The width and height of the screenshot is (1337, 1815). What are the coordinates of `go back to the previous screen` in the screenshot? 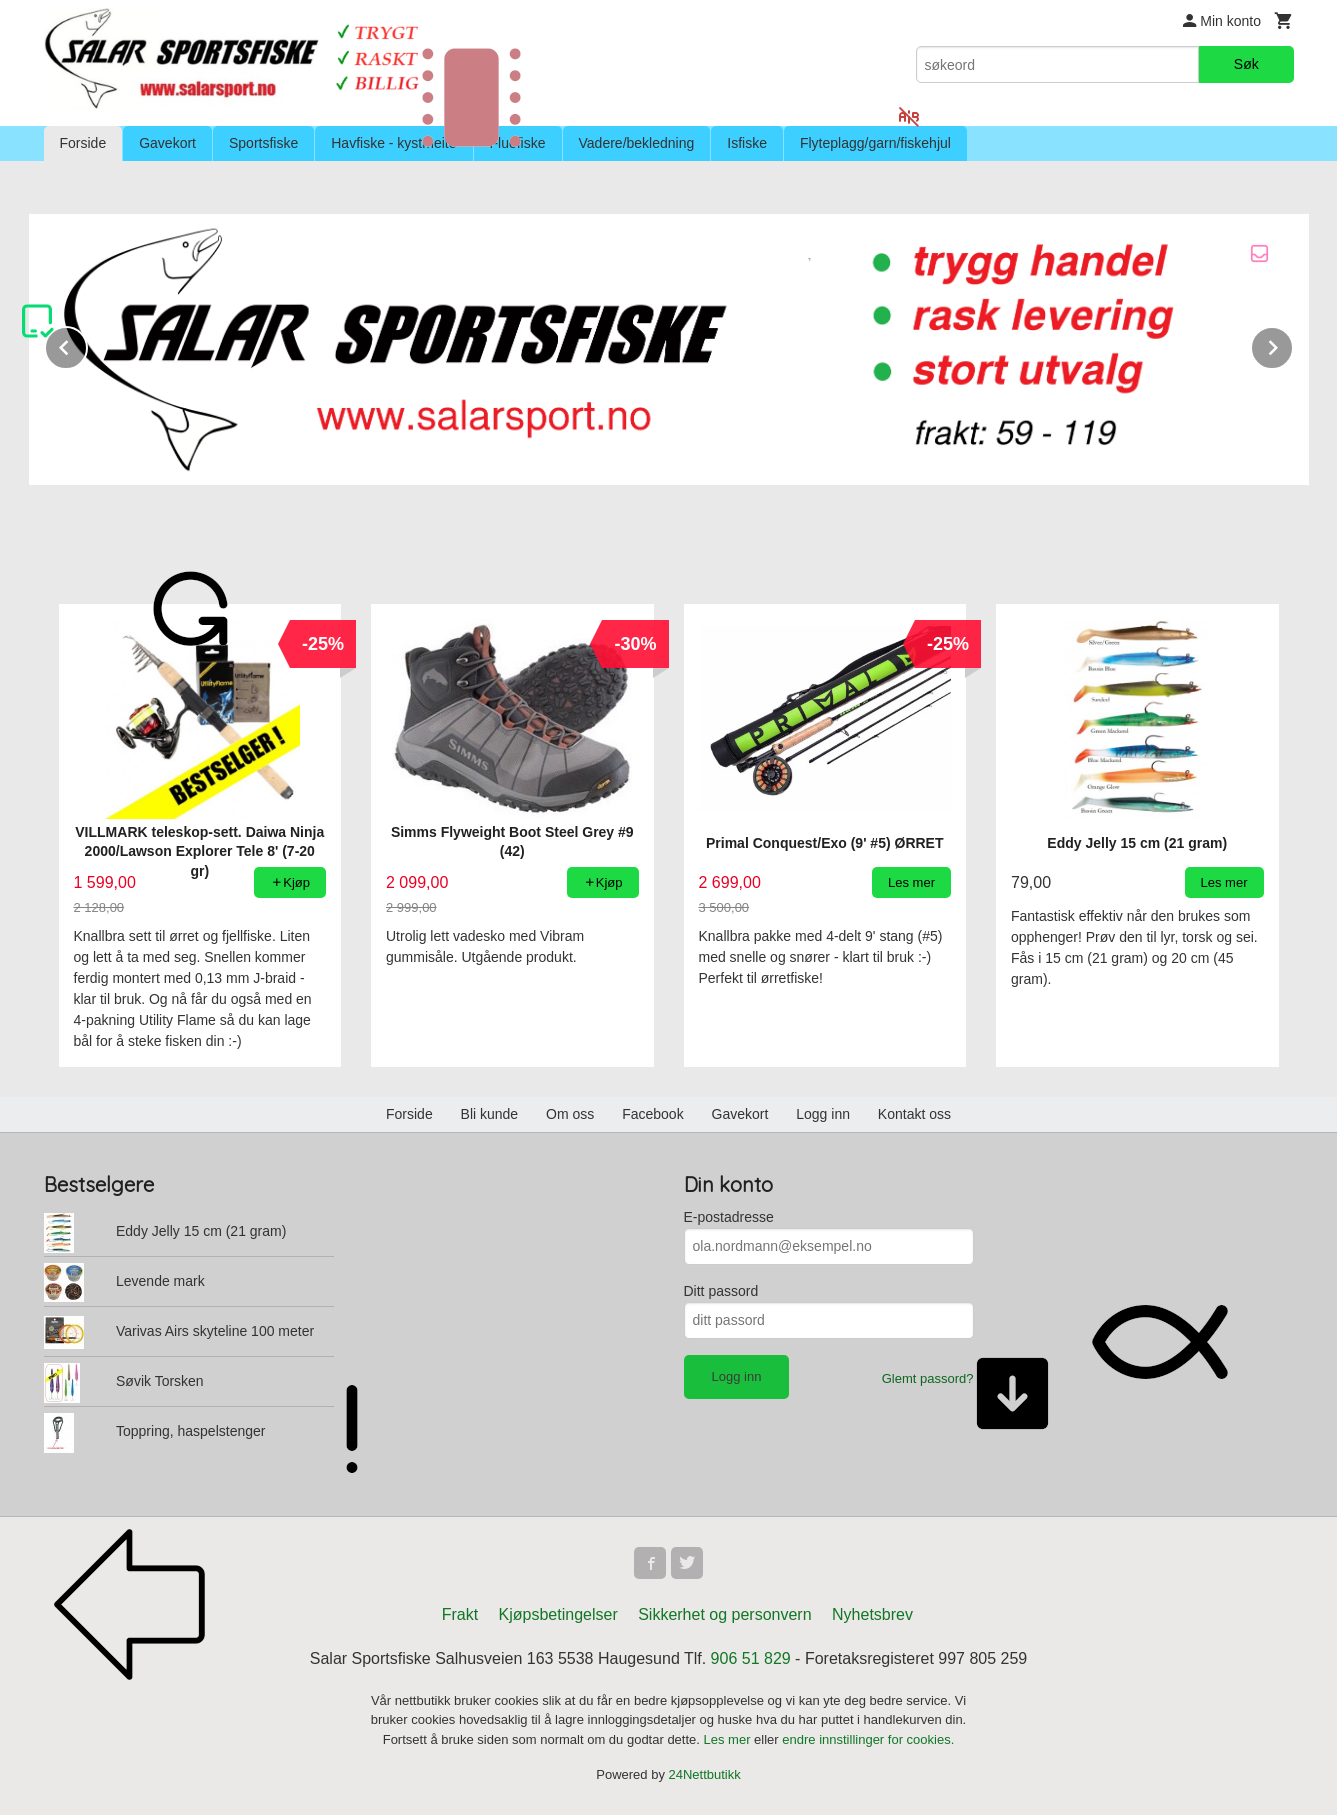 It's located at (135, 1604).